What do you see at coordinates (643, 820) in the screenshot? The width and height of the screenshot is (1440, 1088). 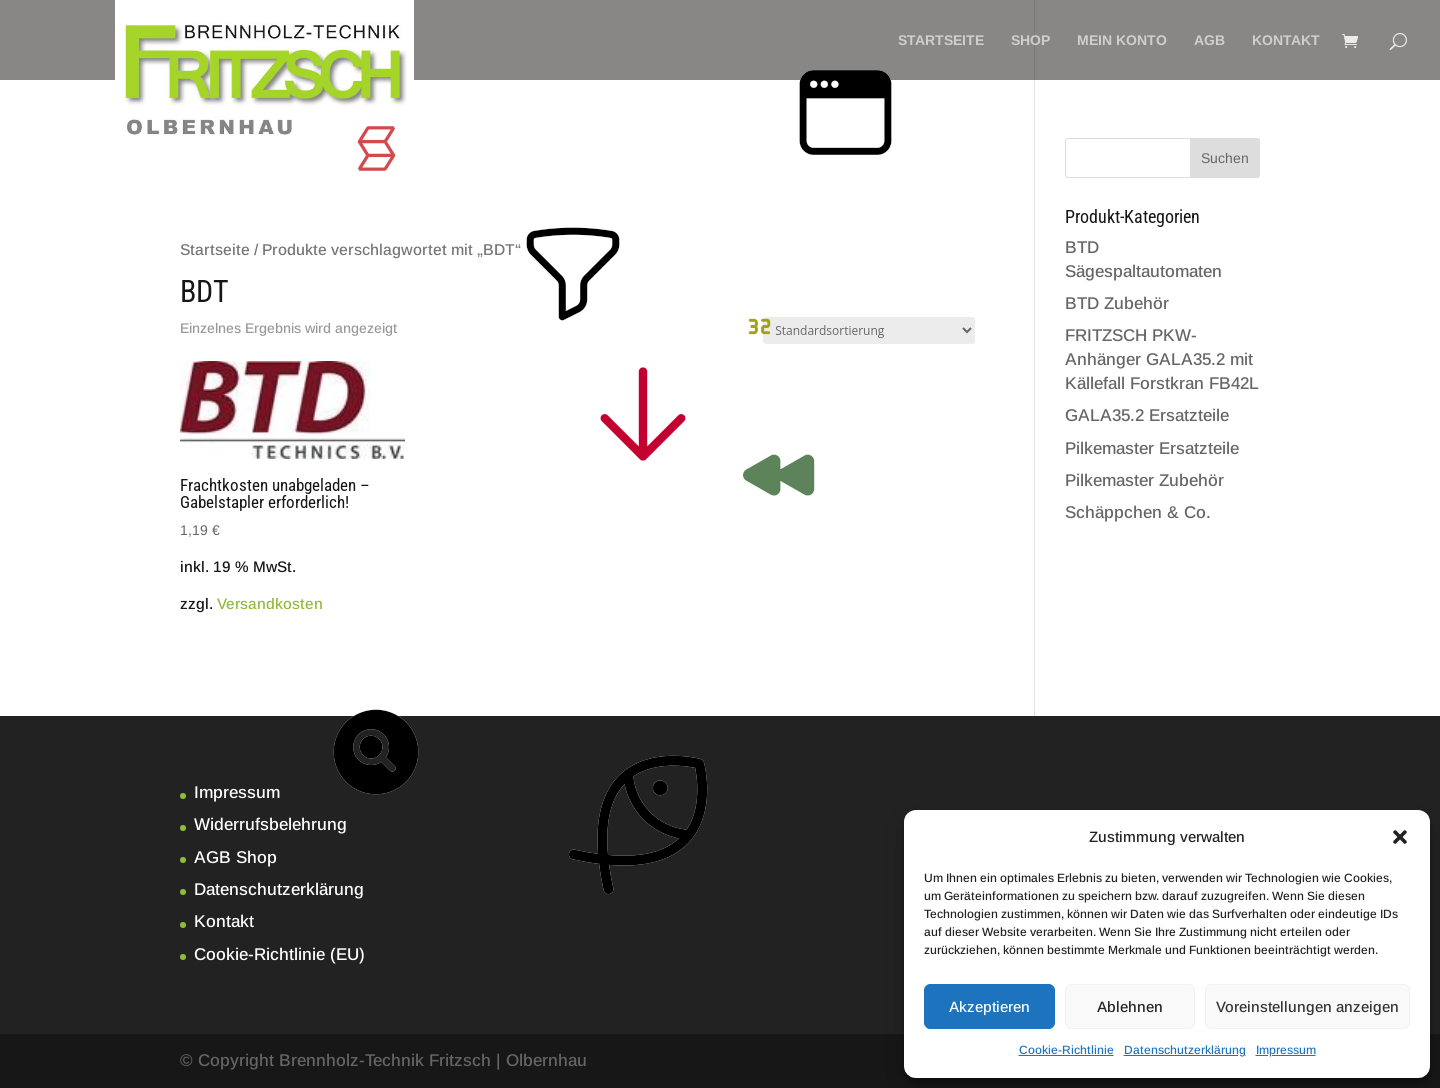 I see `access fishing or marine-related features` at bounding box center [643, 820].